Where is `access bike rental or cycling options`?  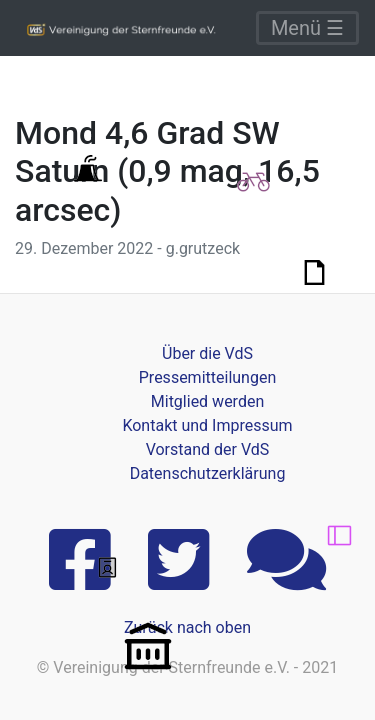 access bike rental or cycling options is located at coordinates (253, 181).